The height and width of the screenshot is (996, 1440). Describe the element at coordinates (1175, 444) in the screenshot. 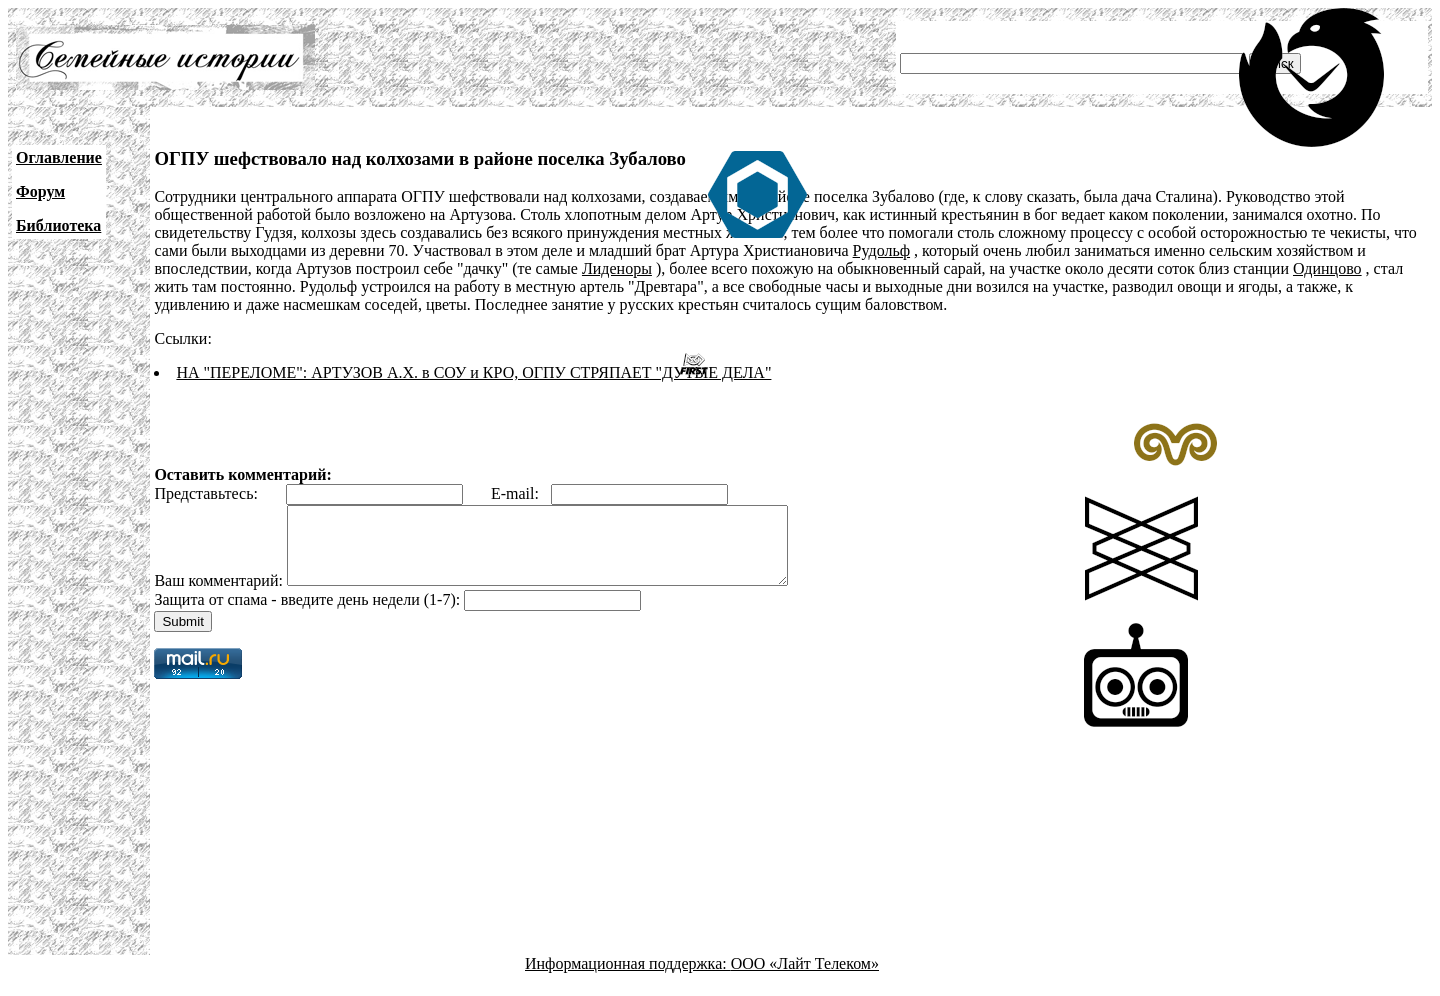

I see `koç holding company logo` at that location.